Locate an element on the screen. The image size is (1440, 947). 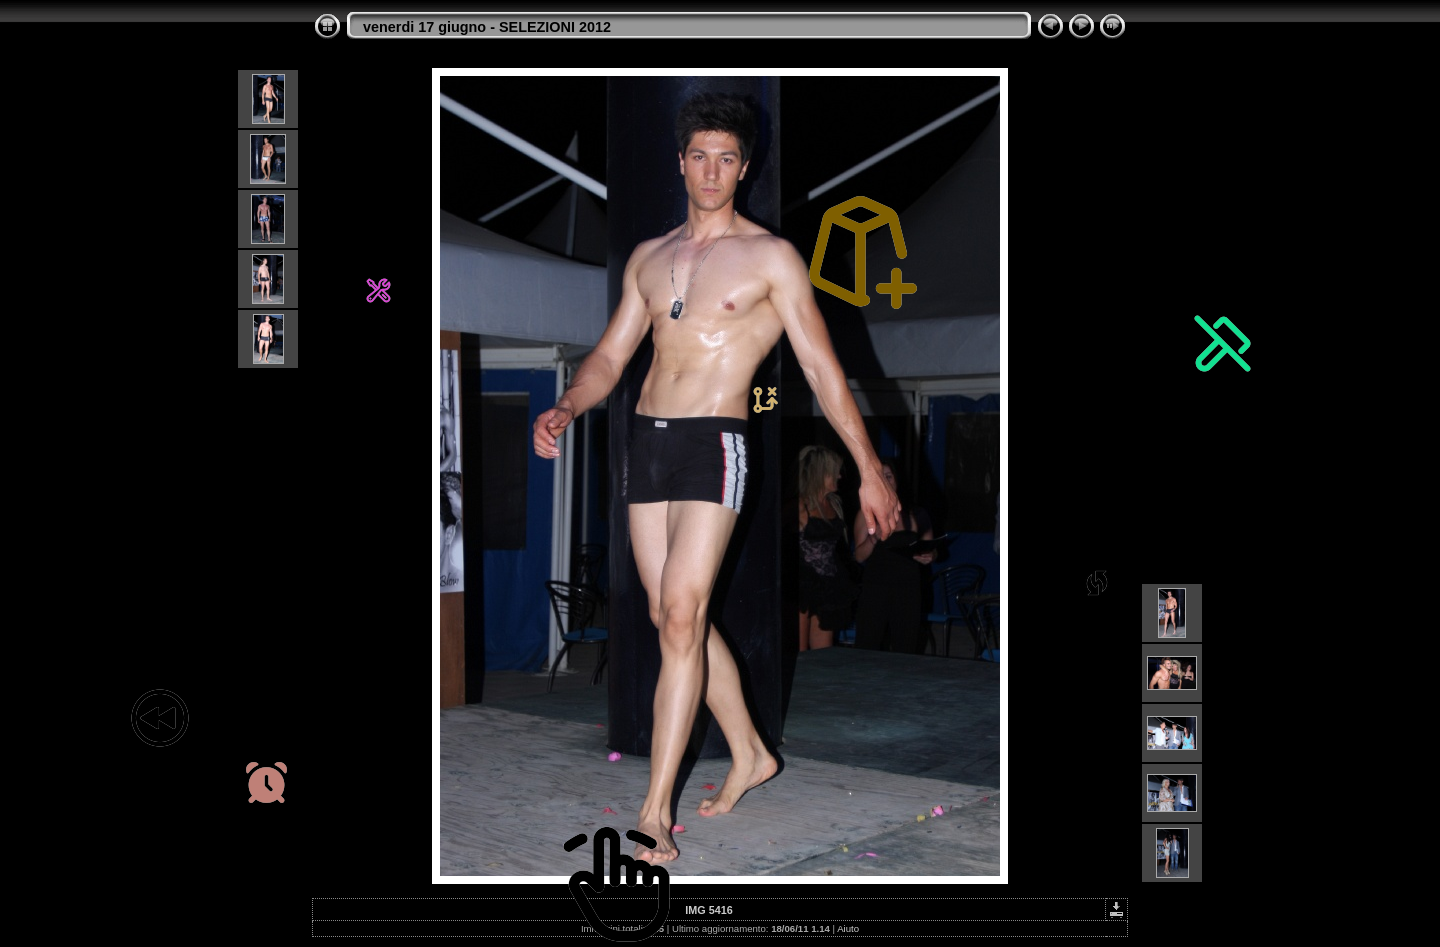
rewind or skip to previous track is located at coordinates (160, 718).